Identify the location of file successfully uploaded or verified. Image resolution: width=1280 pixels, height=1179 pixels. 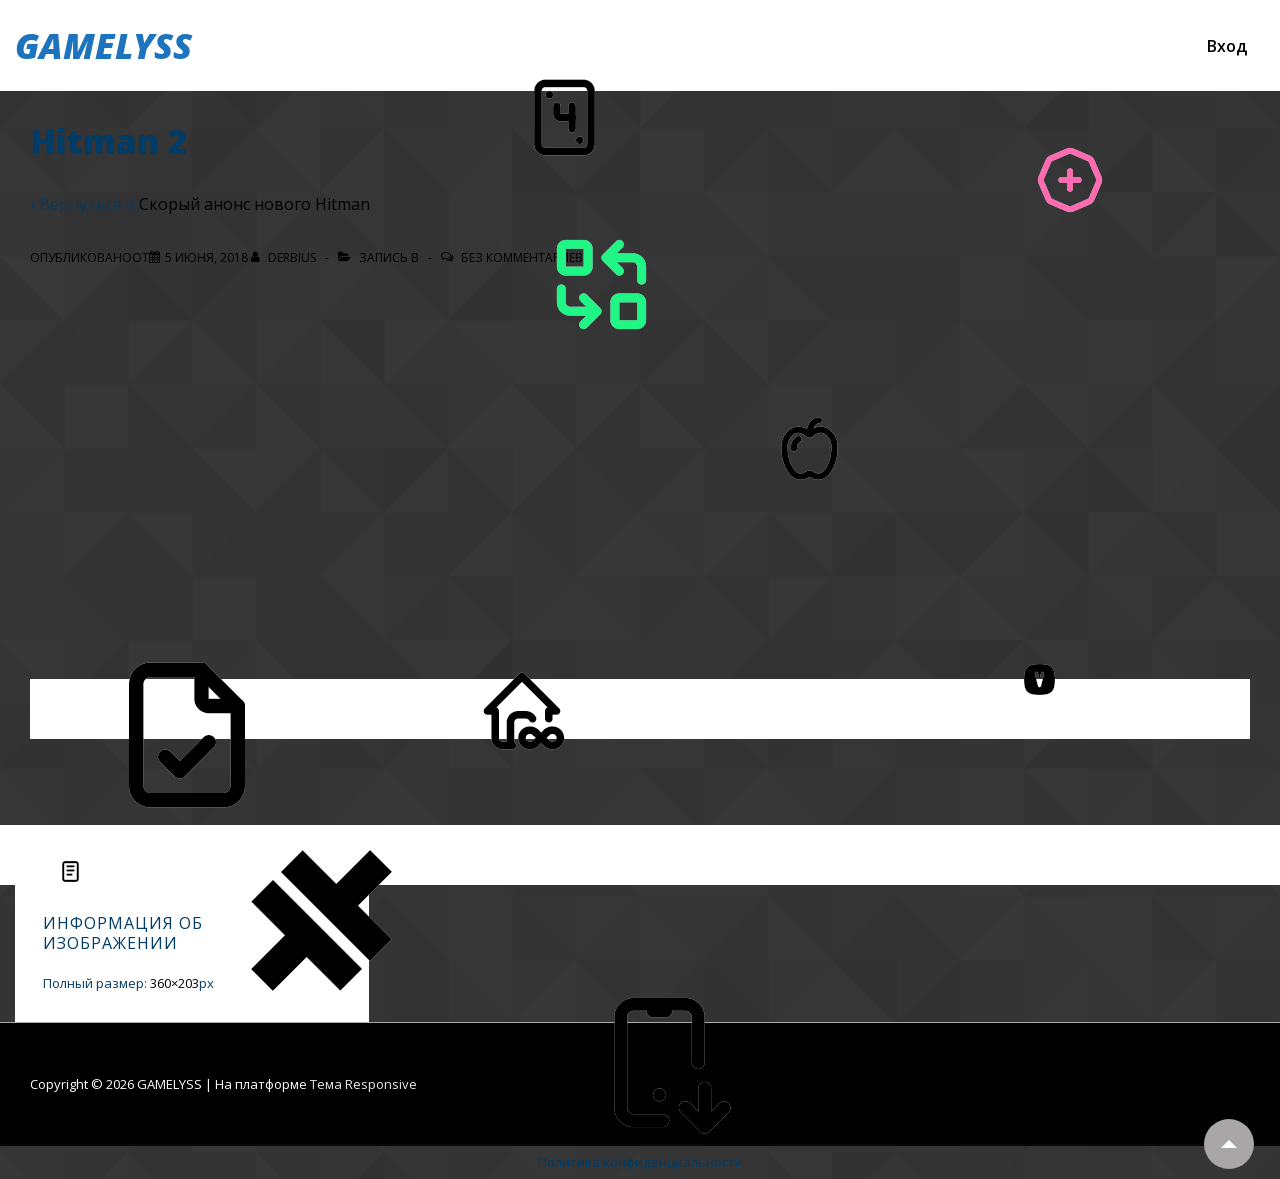
(187, 735).